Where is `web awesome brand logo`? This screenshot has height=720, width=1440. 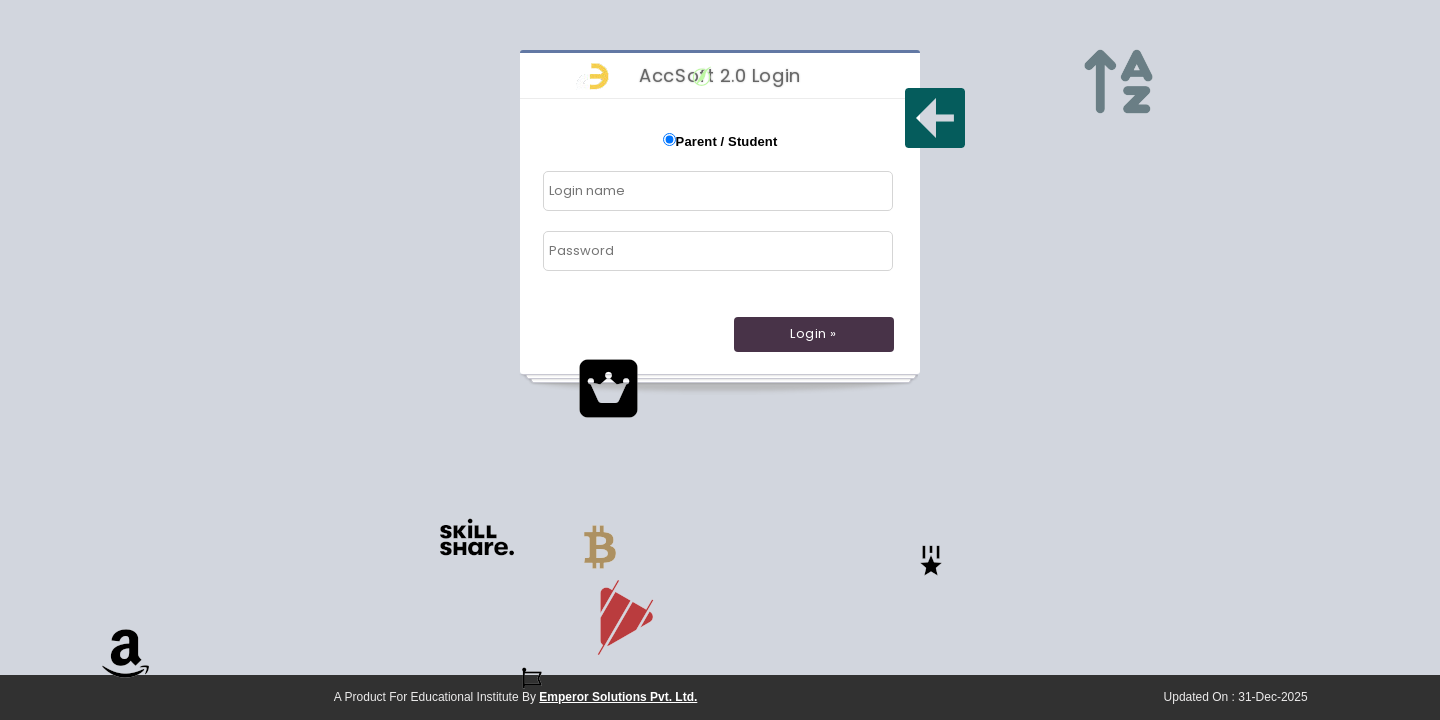 web awesome brand logo is located at coordinates (608, 388).